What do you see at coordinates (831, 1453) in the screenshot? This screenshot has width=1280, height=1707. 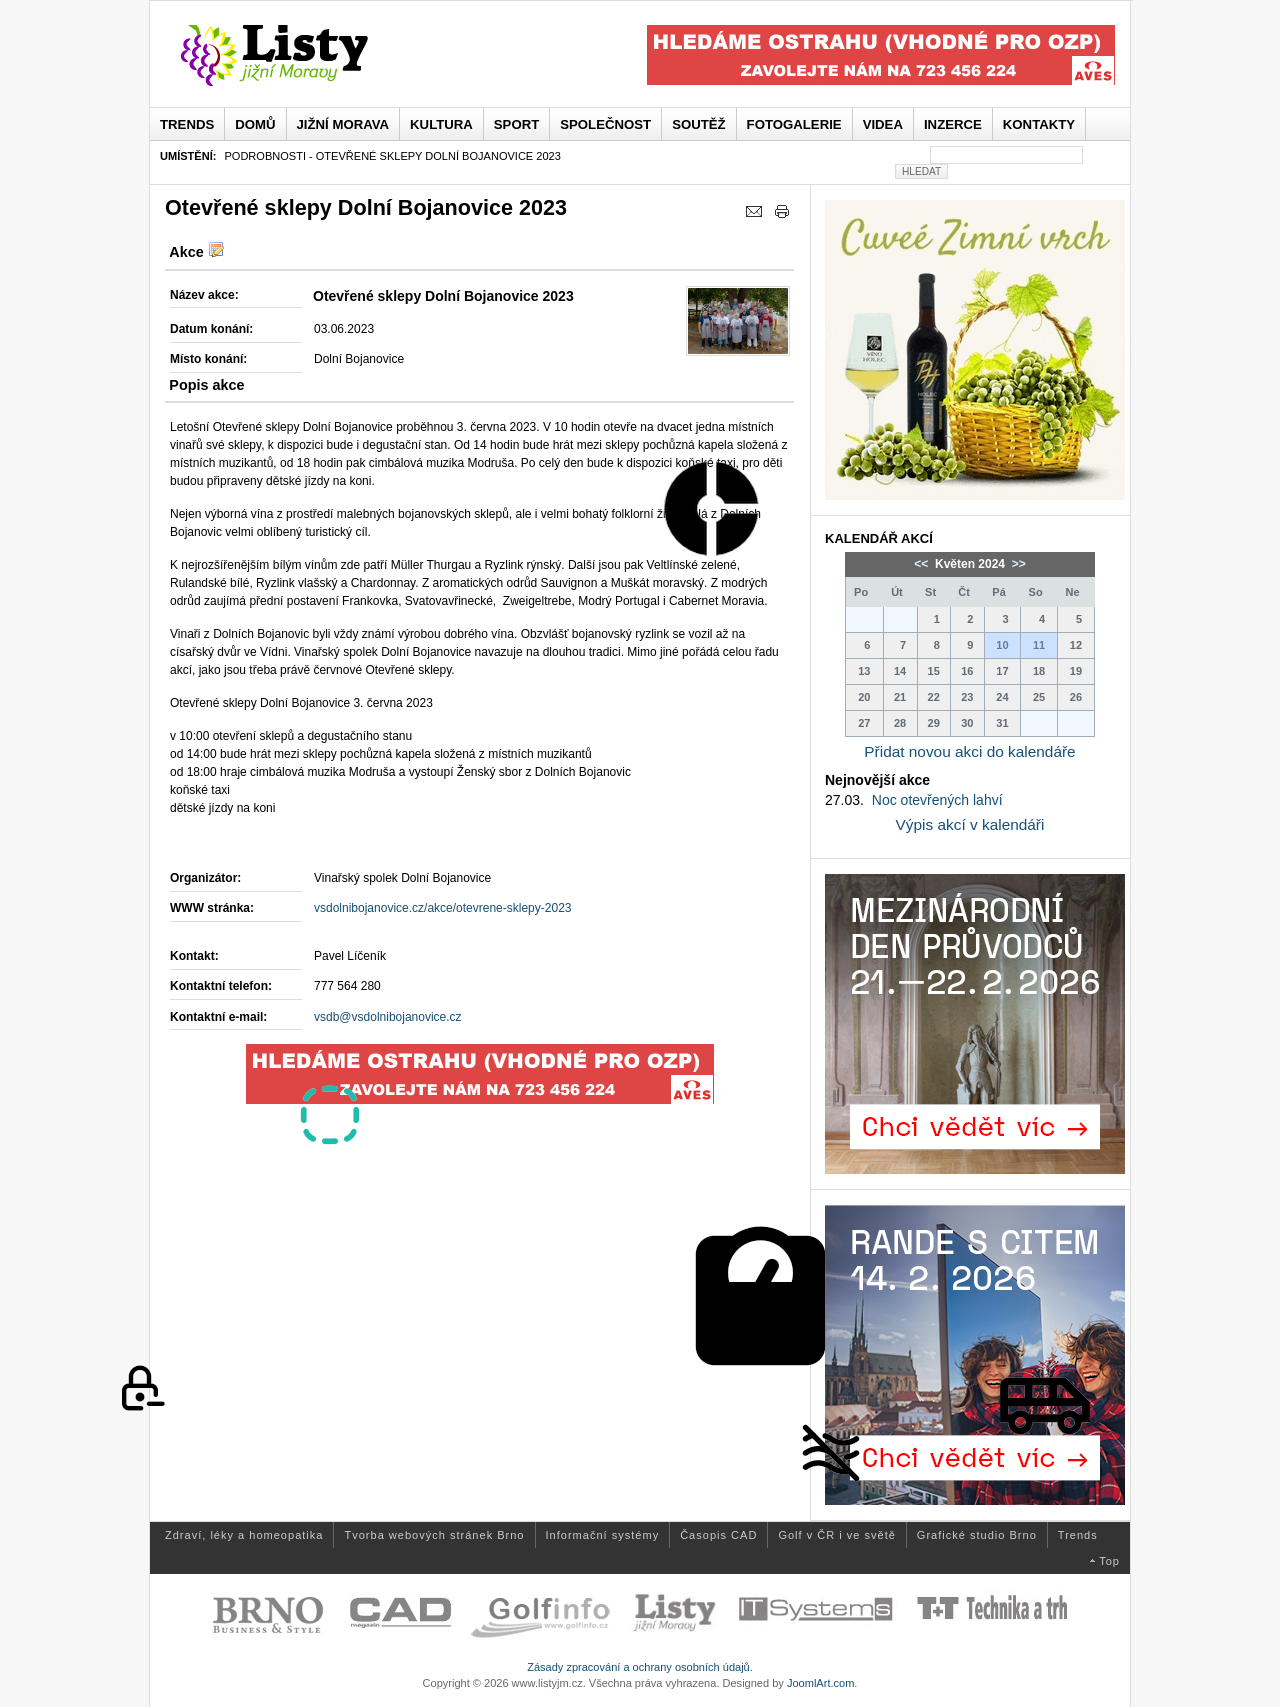 I see `disable water ripple effect` at bounding box center [831, 1453].